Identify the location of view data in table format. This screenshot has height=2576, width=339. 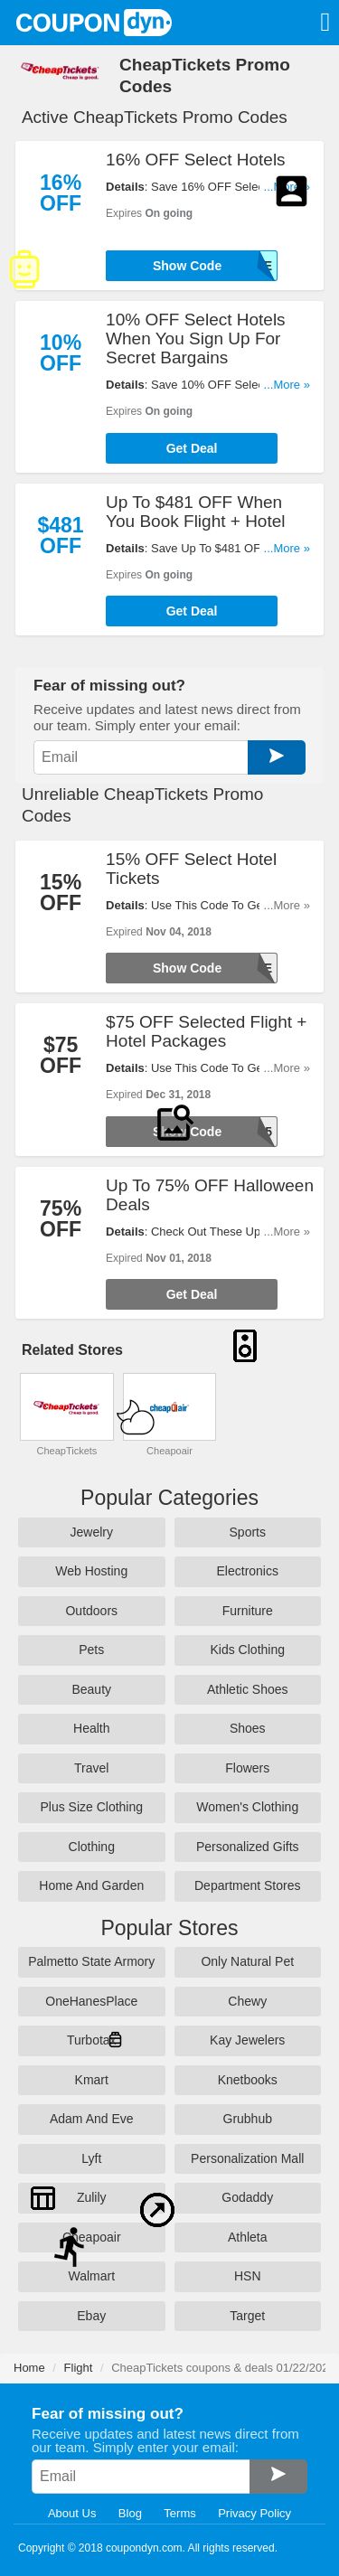
(42, 2198).